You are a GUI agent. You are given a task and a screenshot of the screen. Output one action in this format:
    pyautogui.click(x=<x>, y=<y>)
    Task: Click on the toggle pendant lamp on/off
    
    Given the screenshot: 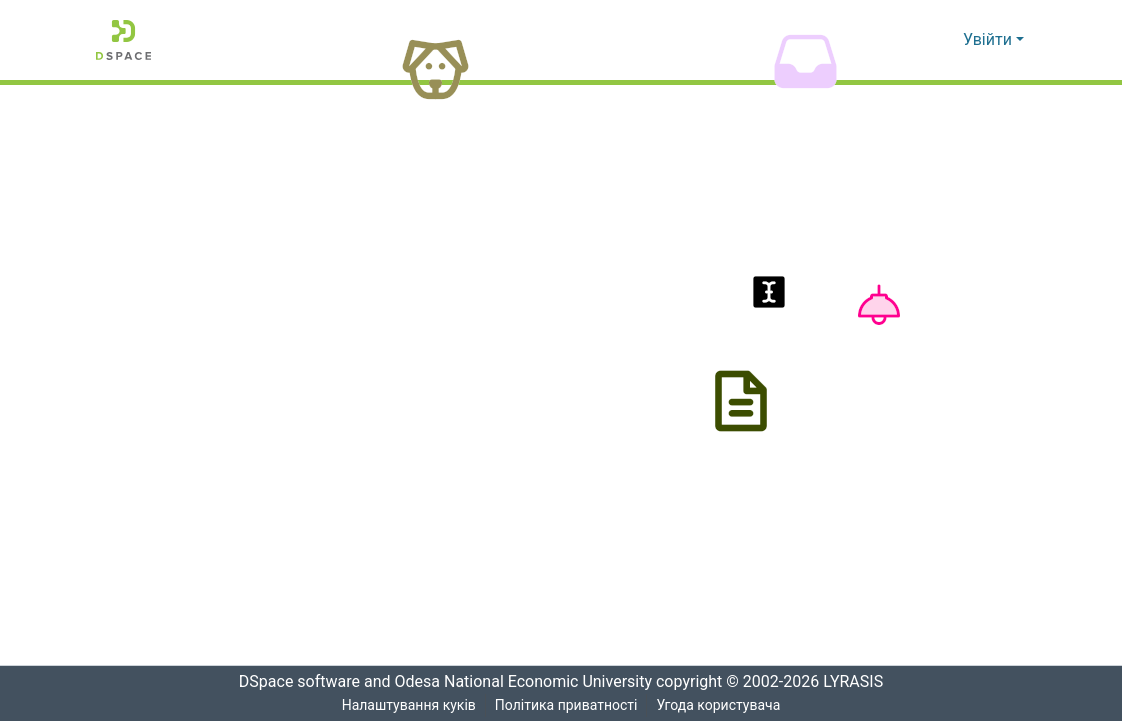 What is the action you would take?
    pyautogui.click(x=879, y=307)
    